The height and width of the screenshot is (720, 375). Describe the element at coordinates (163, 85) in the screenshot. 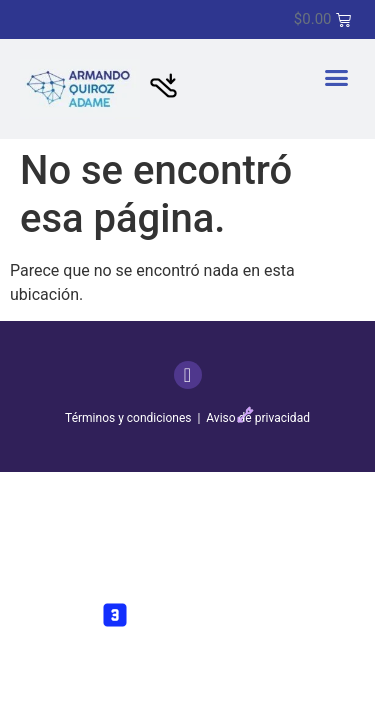

I see `indicates escalator going down` at that location.